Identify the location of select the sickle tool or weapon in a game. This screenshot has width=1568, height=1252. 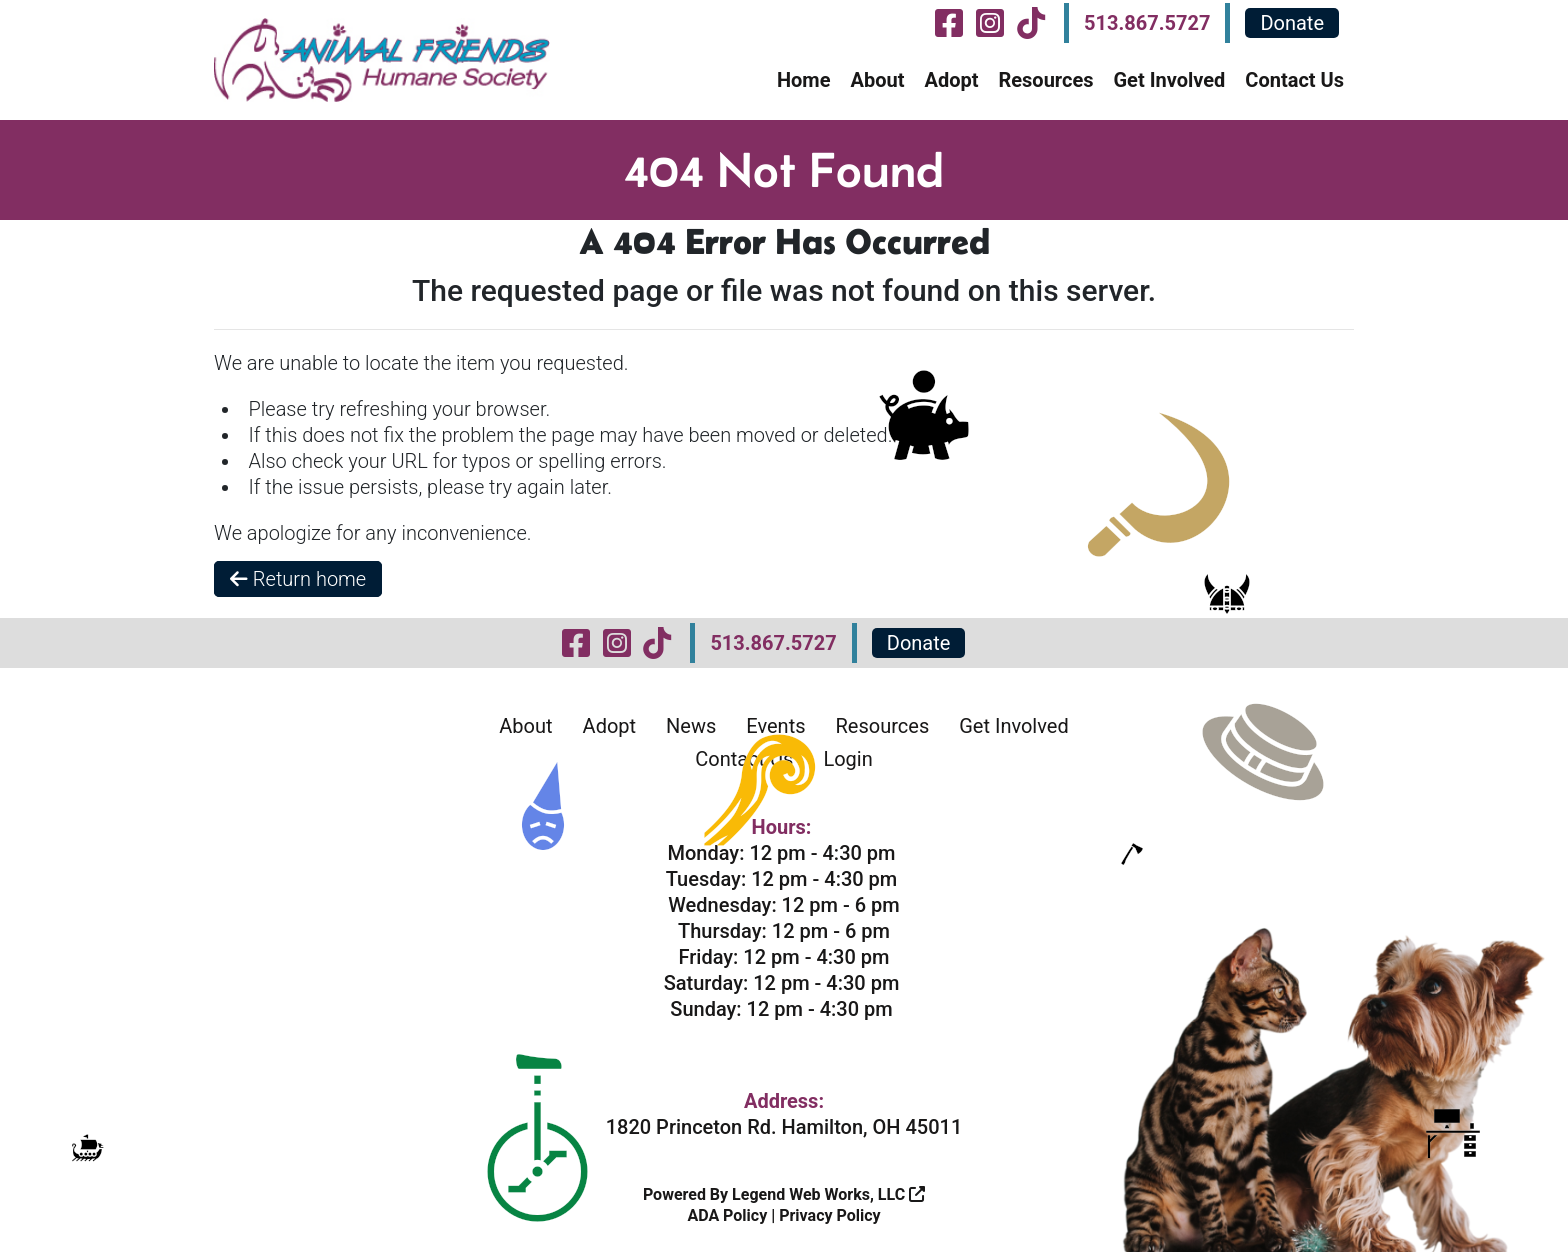
(1158, 483).